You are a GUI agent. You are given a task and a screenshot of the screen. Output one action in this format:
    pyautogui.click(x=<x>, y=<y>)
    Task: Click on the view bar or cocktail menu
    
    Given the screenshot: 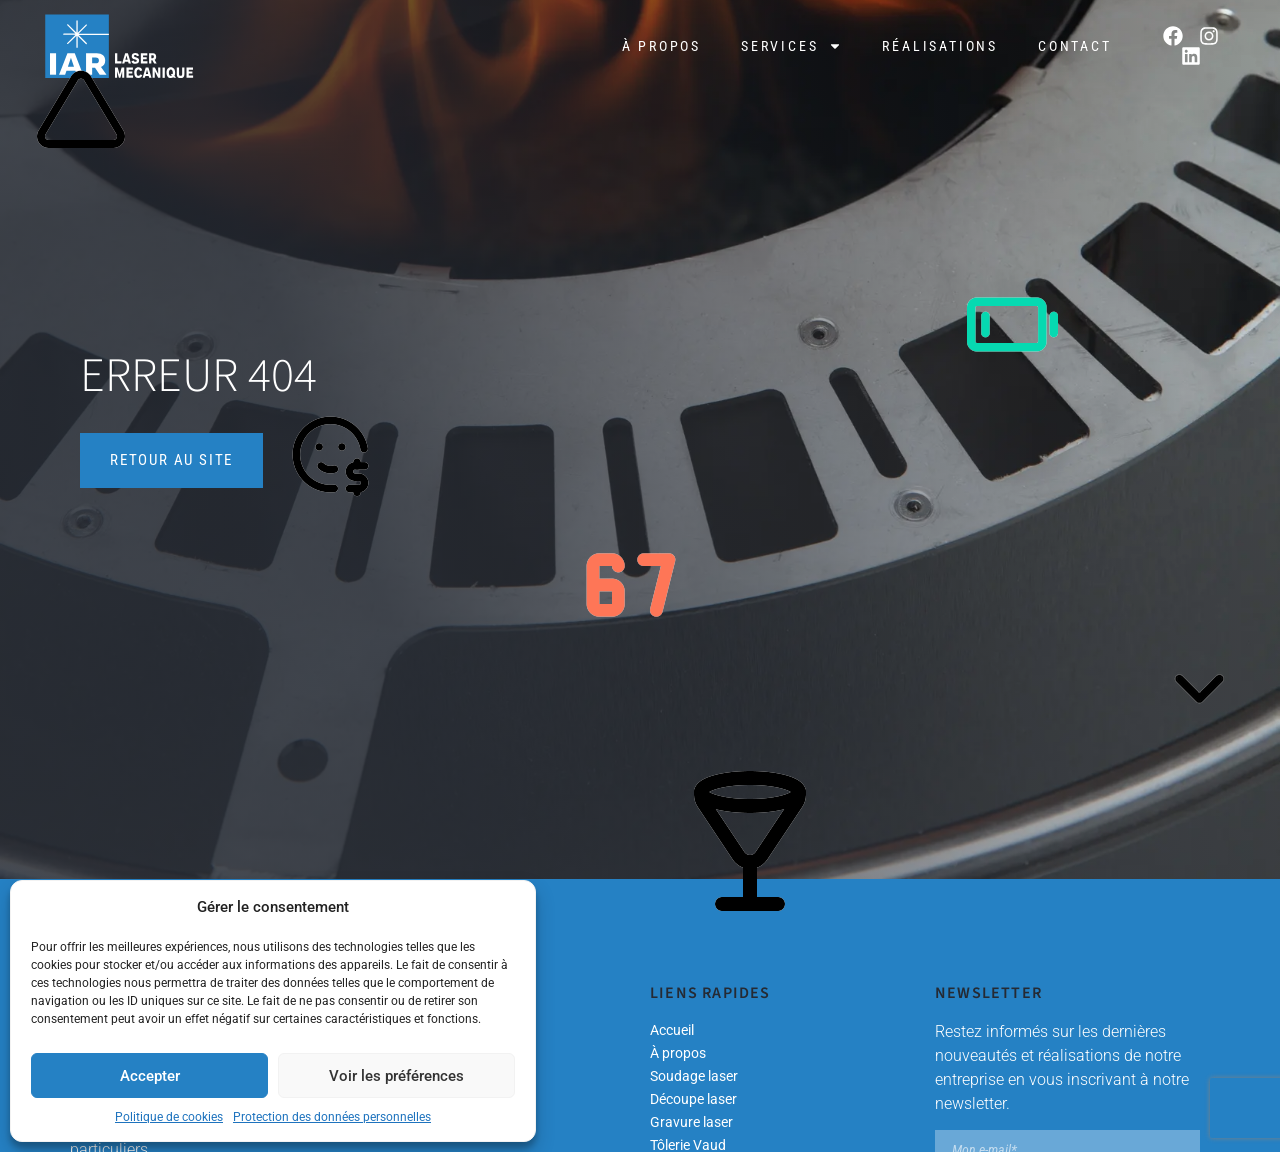 What is the action you would take?
    pyautogui.click(x=750, y=841)
    